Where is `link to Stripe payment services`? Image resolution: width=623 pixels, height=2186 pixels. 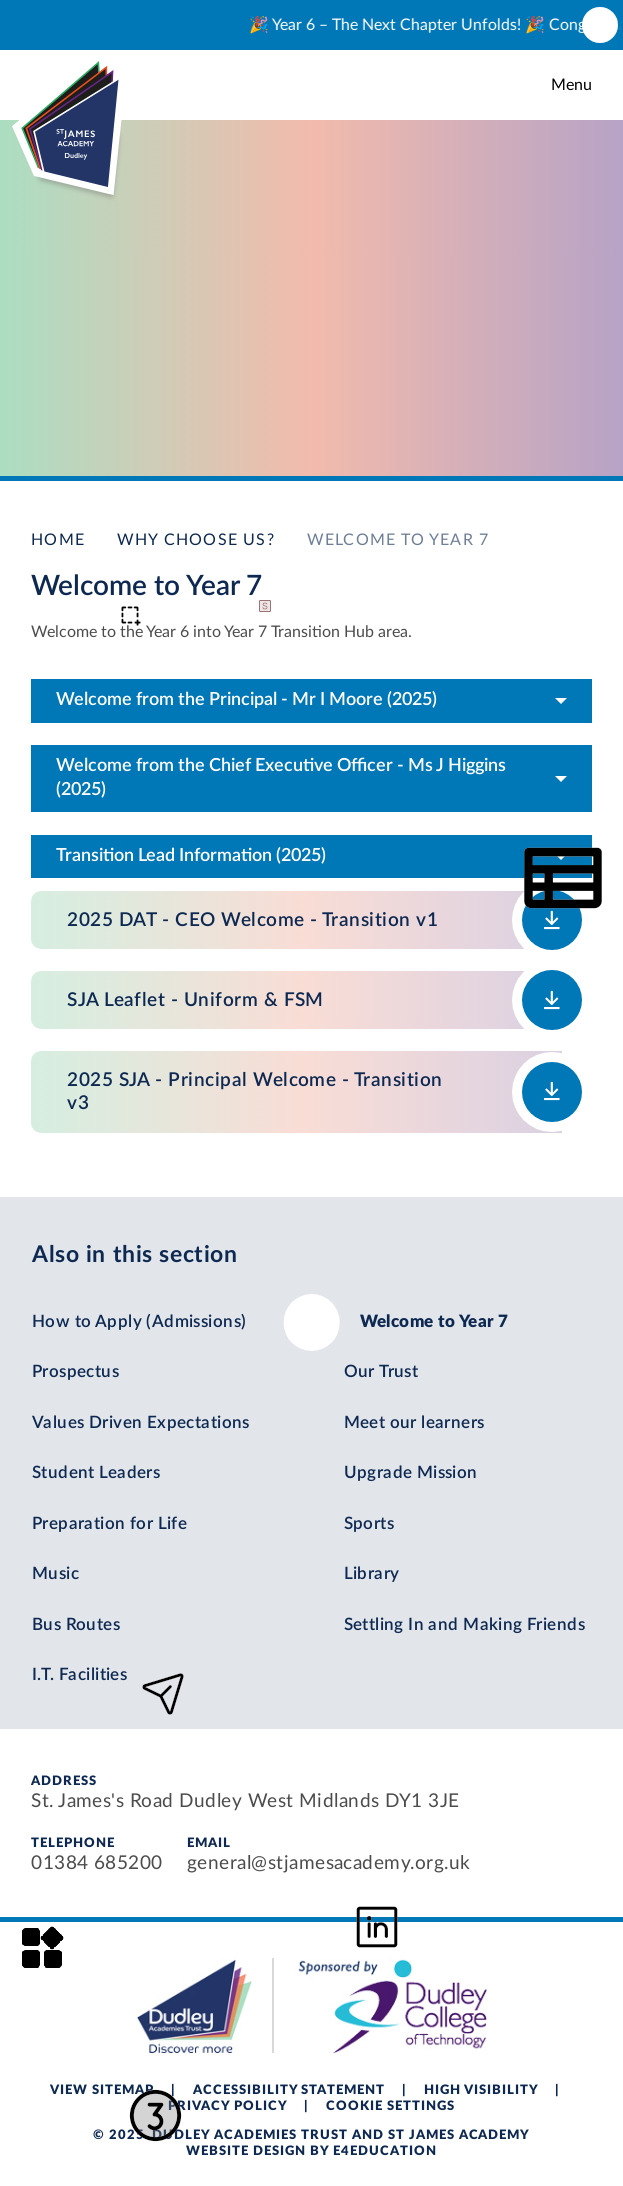
link to Stripe payment services is located at coordinates (265, 606).